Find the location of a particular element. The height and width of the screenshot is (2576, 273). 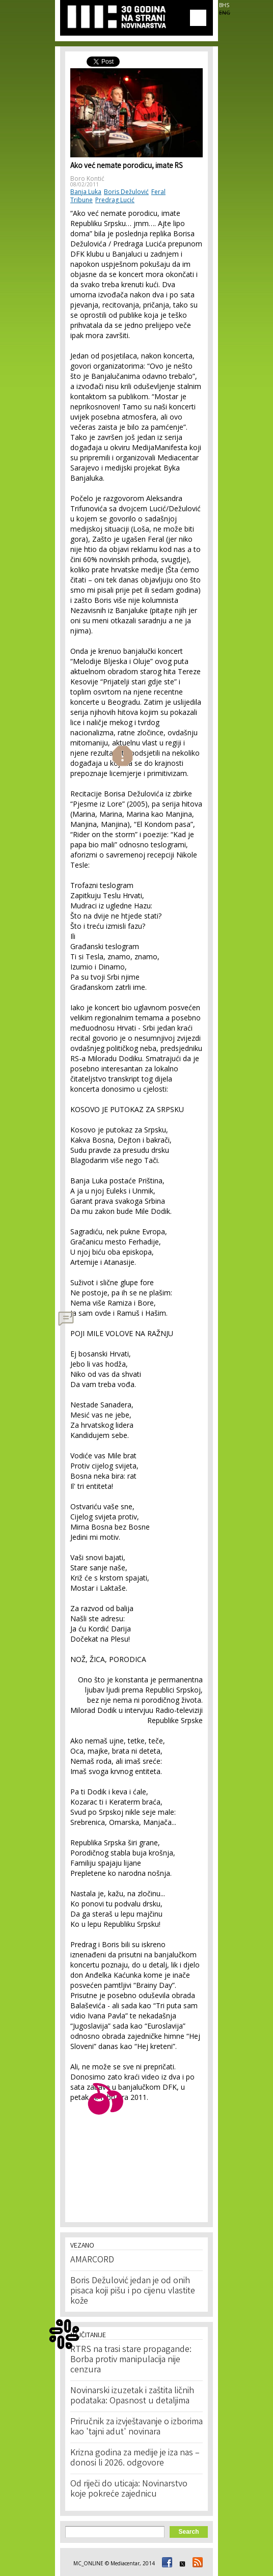

open chat or messaging is located at coordinates (66, 1317).